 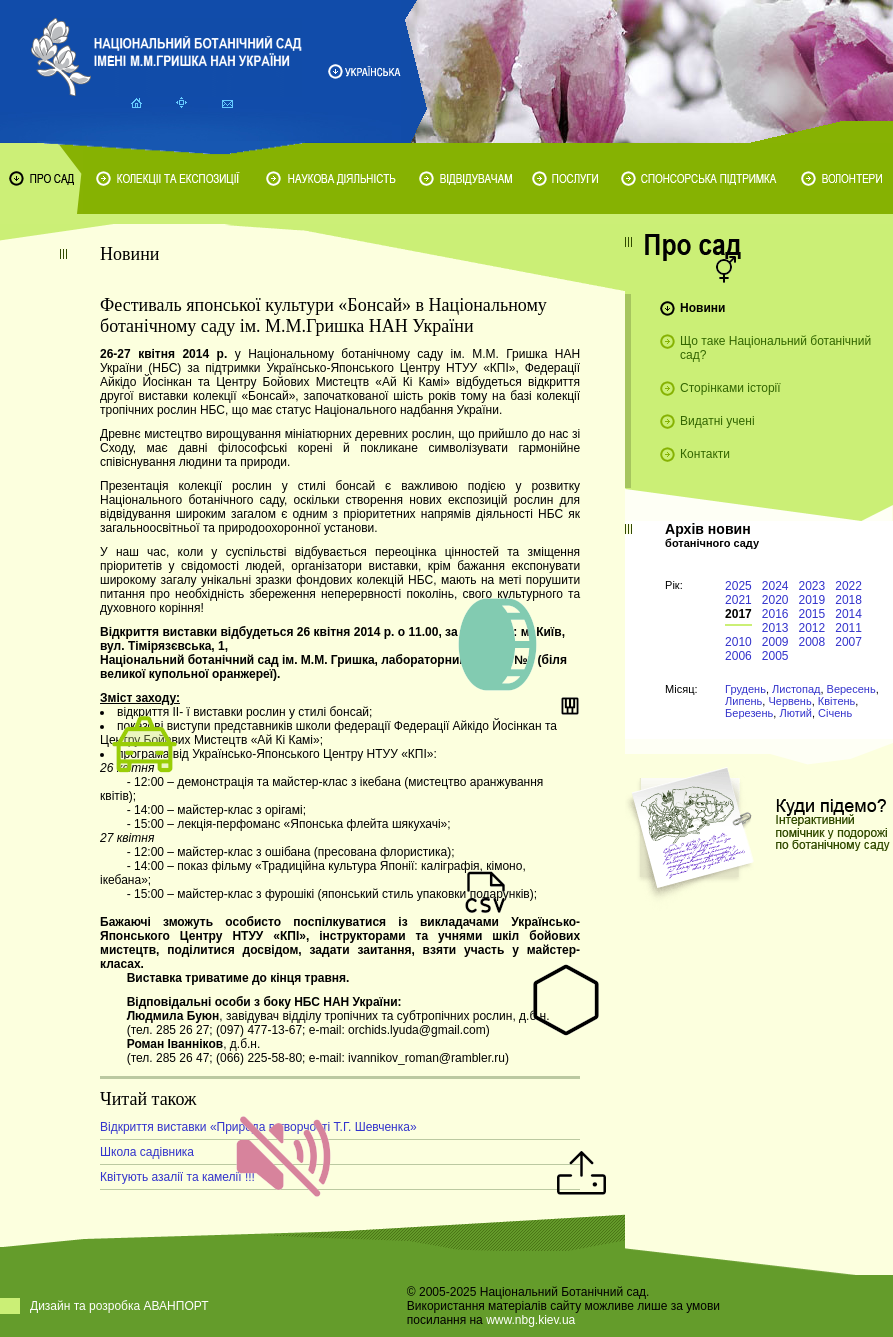 What do you see at coordinates (725, 269) in the screenshot?
I see `select intersex gender identity` at bounding box center [725, 269].